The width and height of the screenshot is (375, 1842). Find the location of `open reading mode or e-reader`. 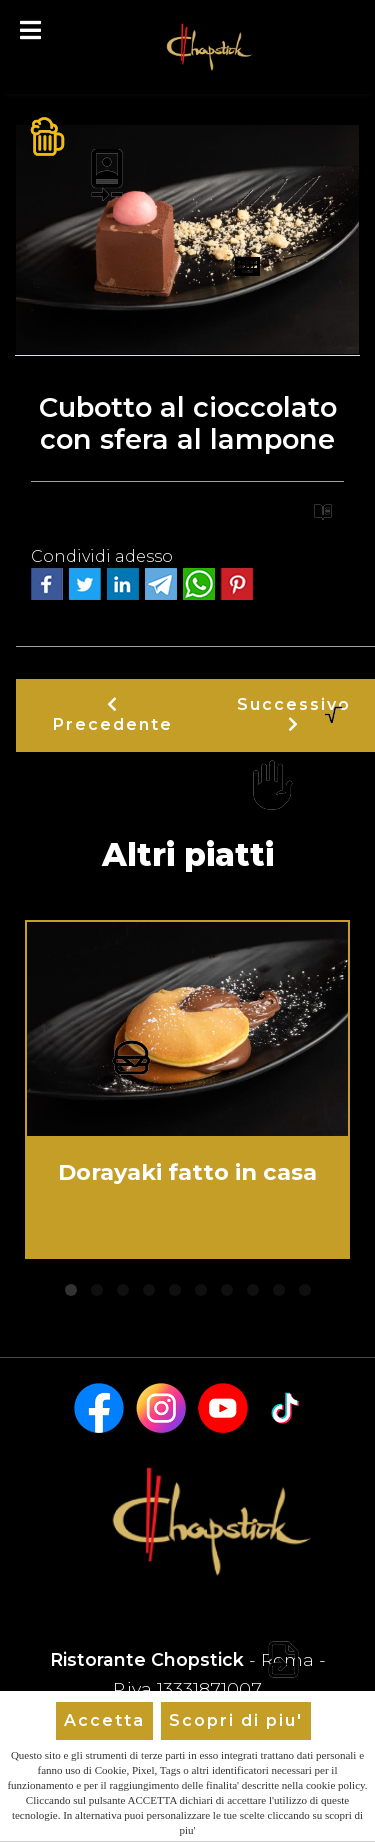

open reading mode or e-reader is located at coordinates (323, 511).